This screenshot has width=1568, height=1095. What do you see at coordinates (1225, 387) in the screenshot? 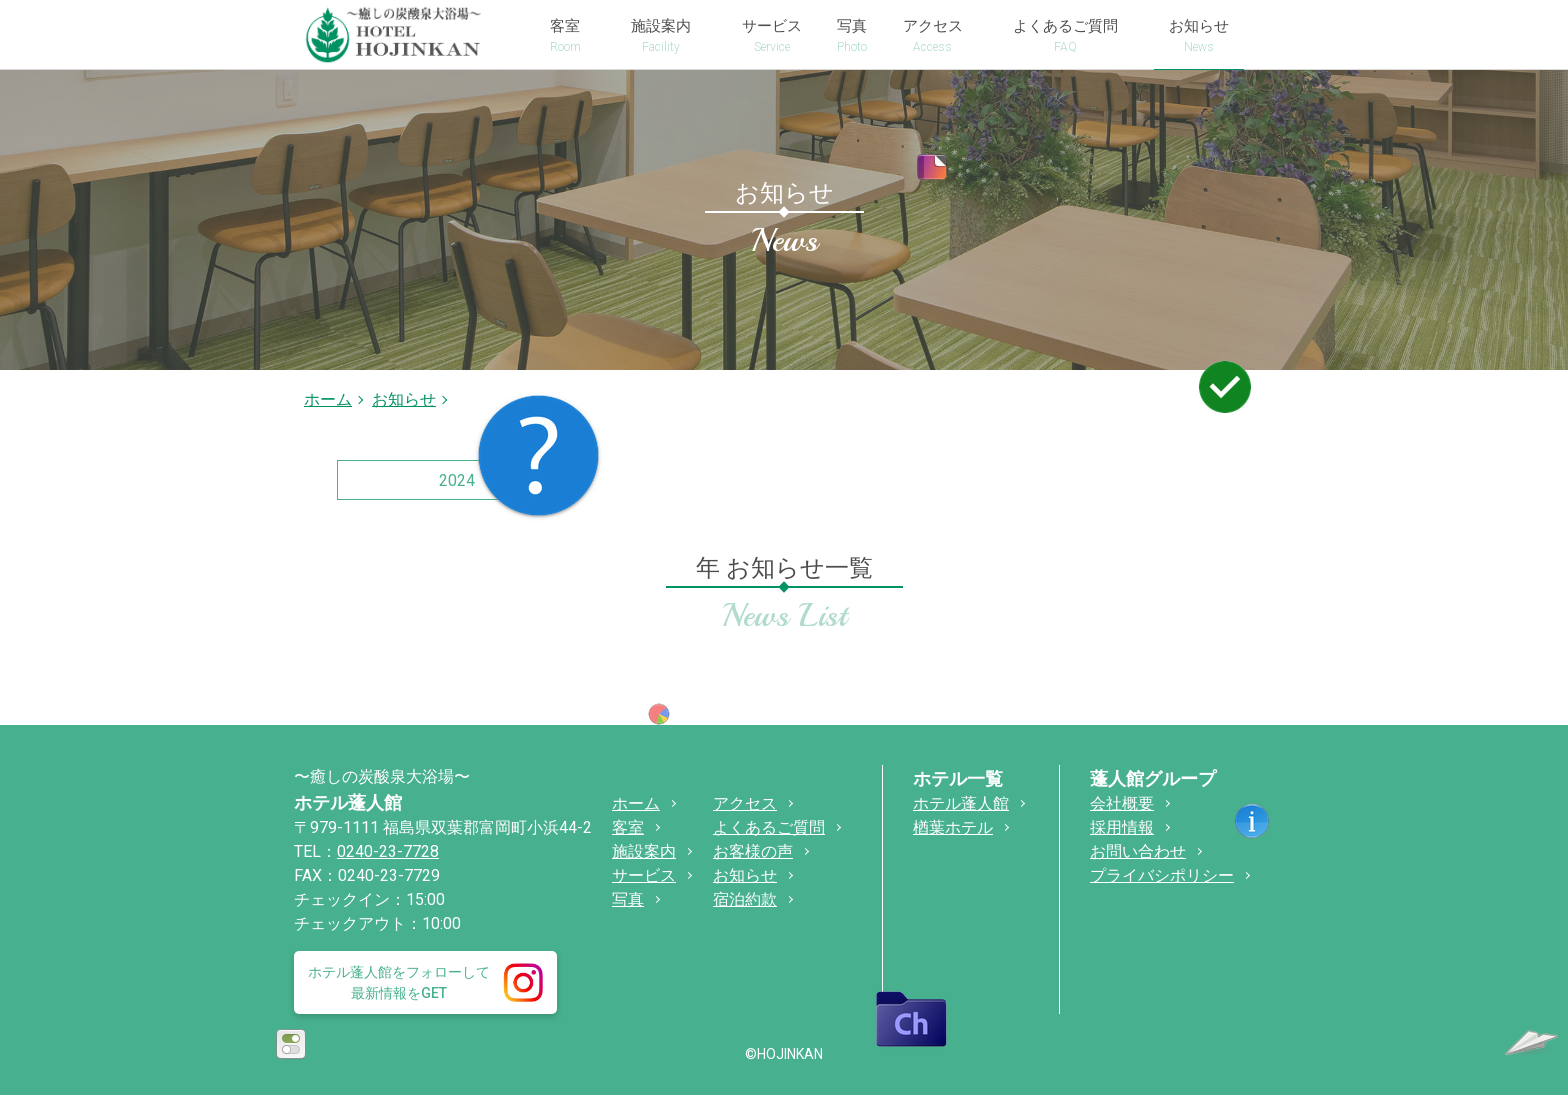
I see `indicates a selected or checked item` at bounding box center [1225, 387].